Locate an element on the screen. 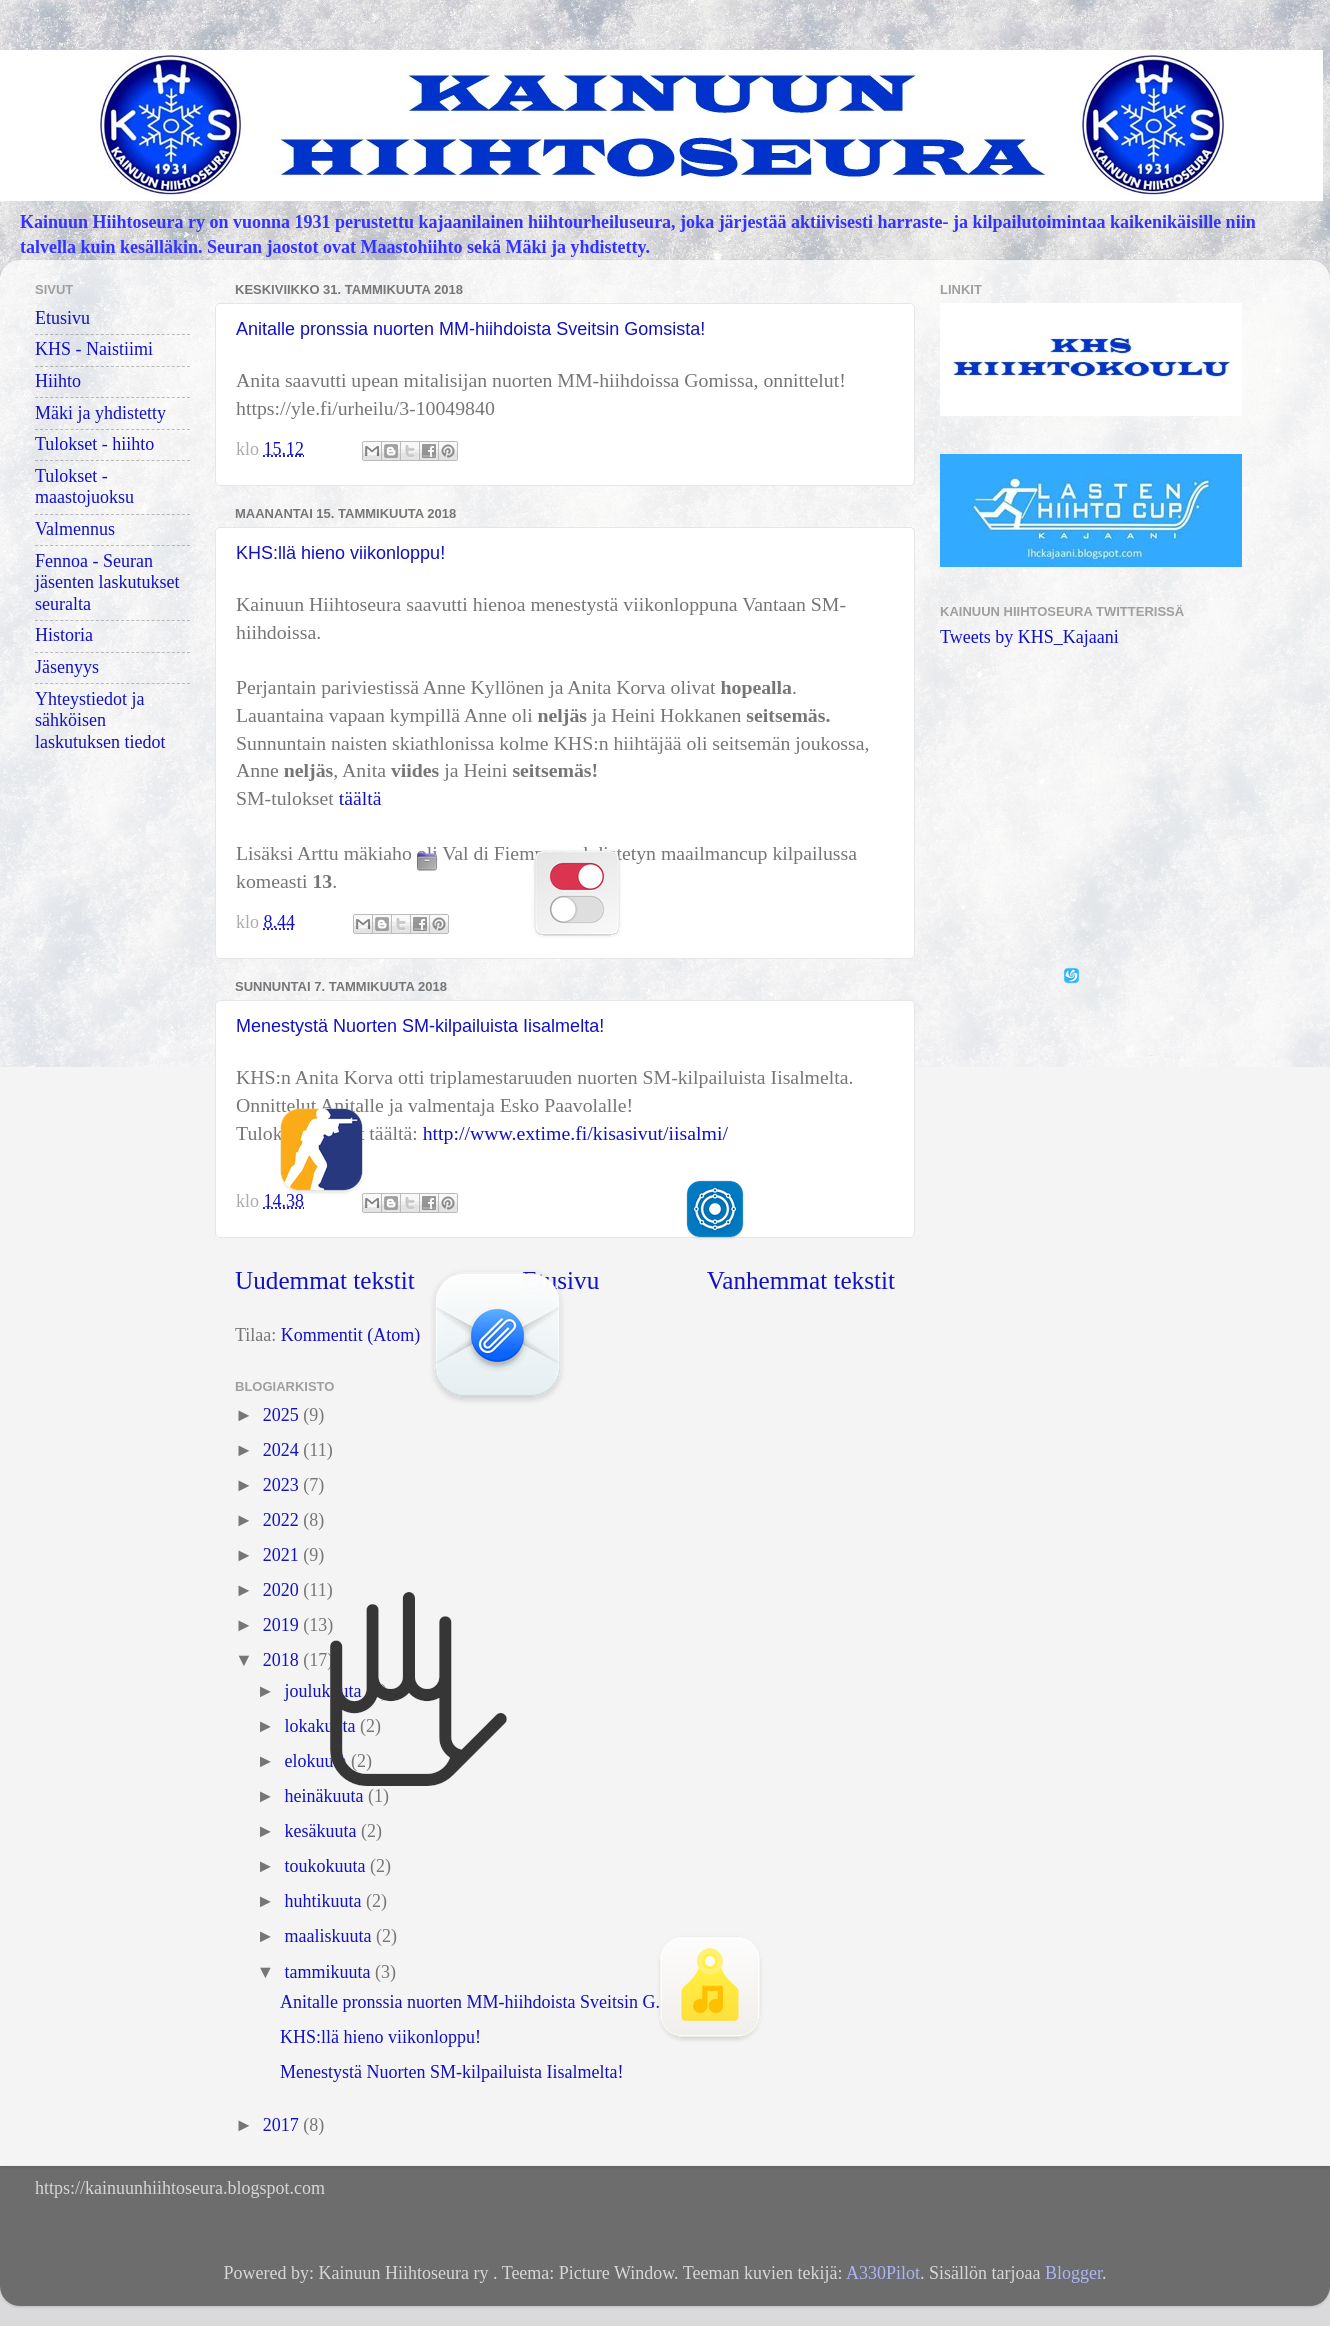  launch counter-strike 2 is located at coordinates (321, 1149).